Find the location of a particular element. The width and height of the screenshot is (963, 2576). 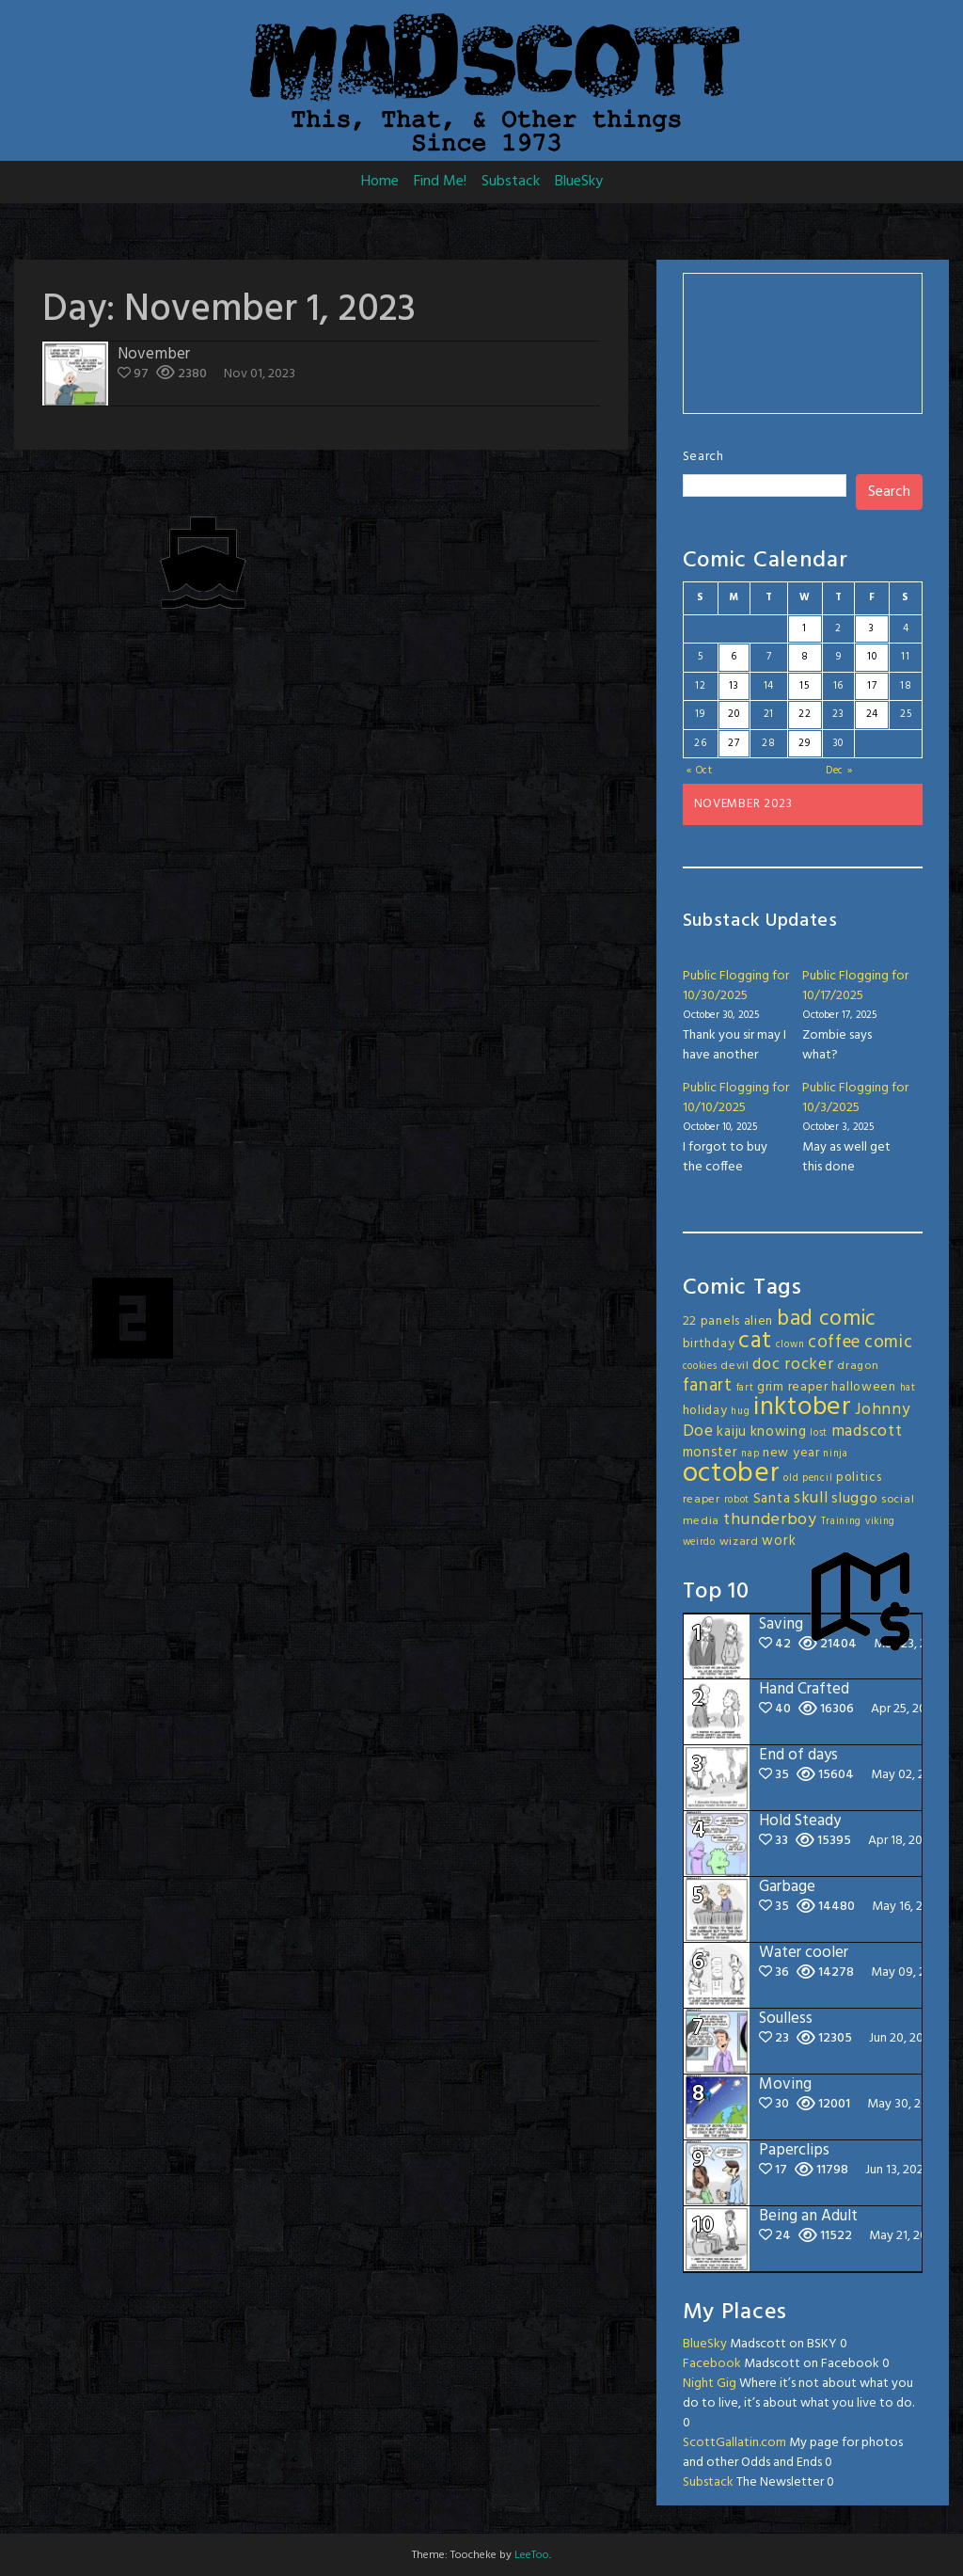

select option number two is located at coordinates (133, 1318).